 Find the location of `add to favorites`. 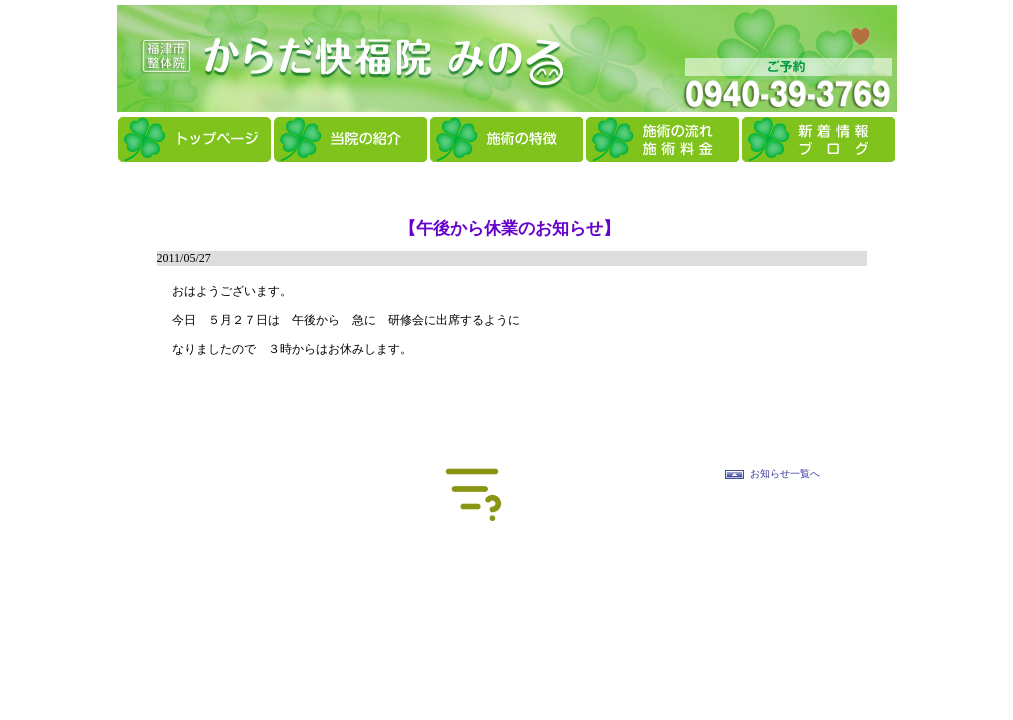

add to favorites is located at coordinates (860, 36).